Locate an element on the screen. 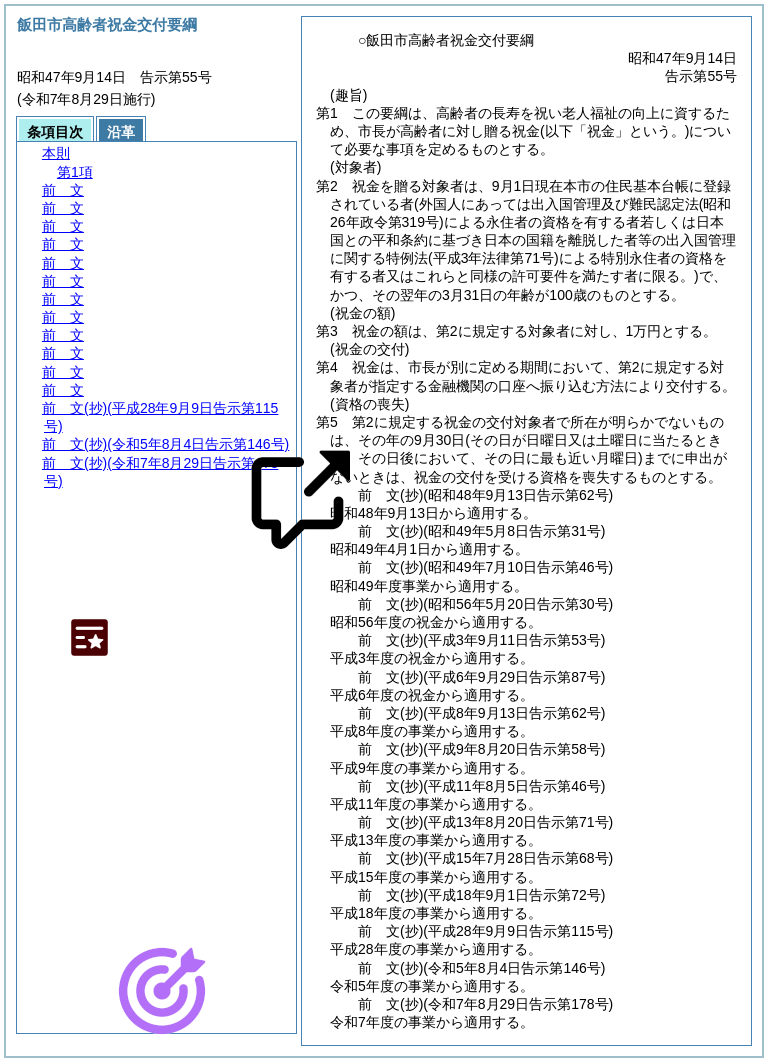 This screenshot has height=1062, width=768. view your favorites list is located at coordinates (89, 637).